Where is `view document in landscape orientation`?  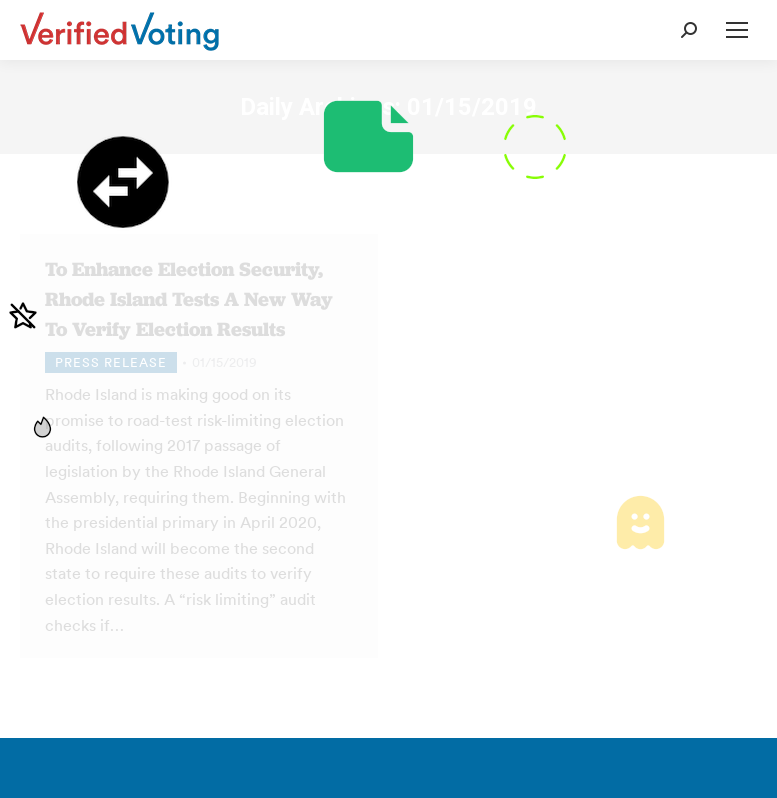 view document in landscape orientation is located at coordinates (368, 136).